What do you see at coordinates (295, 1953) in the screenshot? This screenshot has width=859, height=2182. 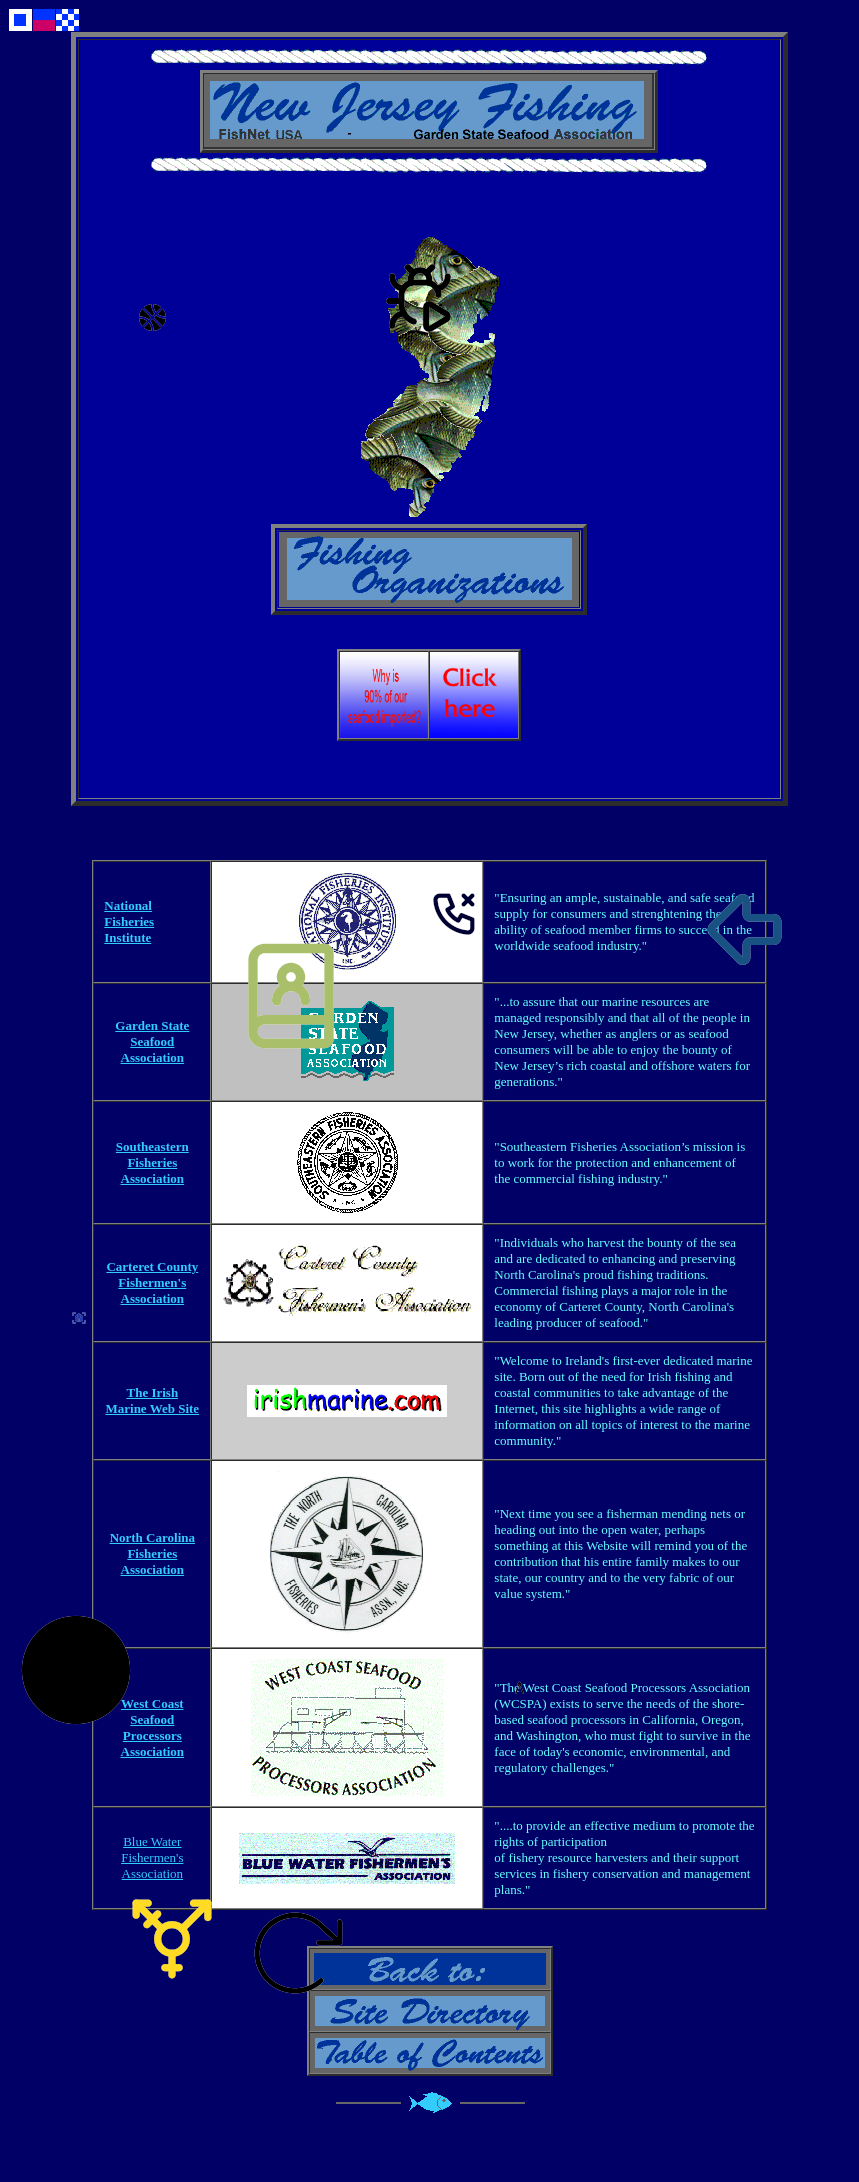 I see `refresh or reload content` at bounding box center [295, 1953].